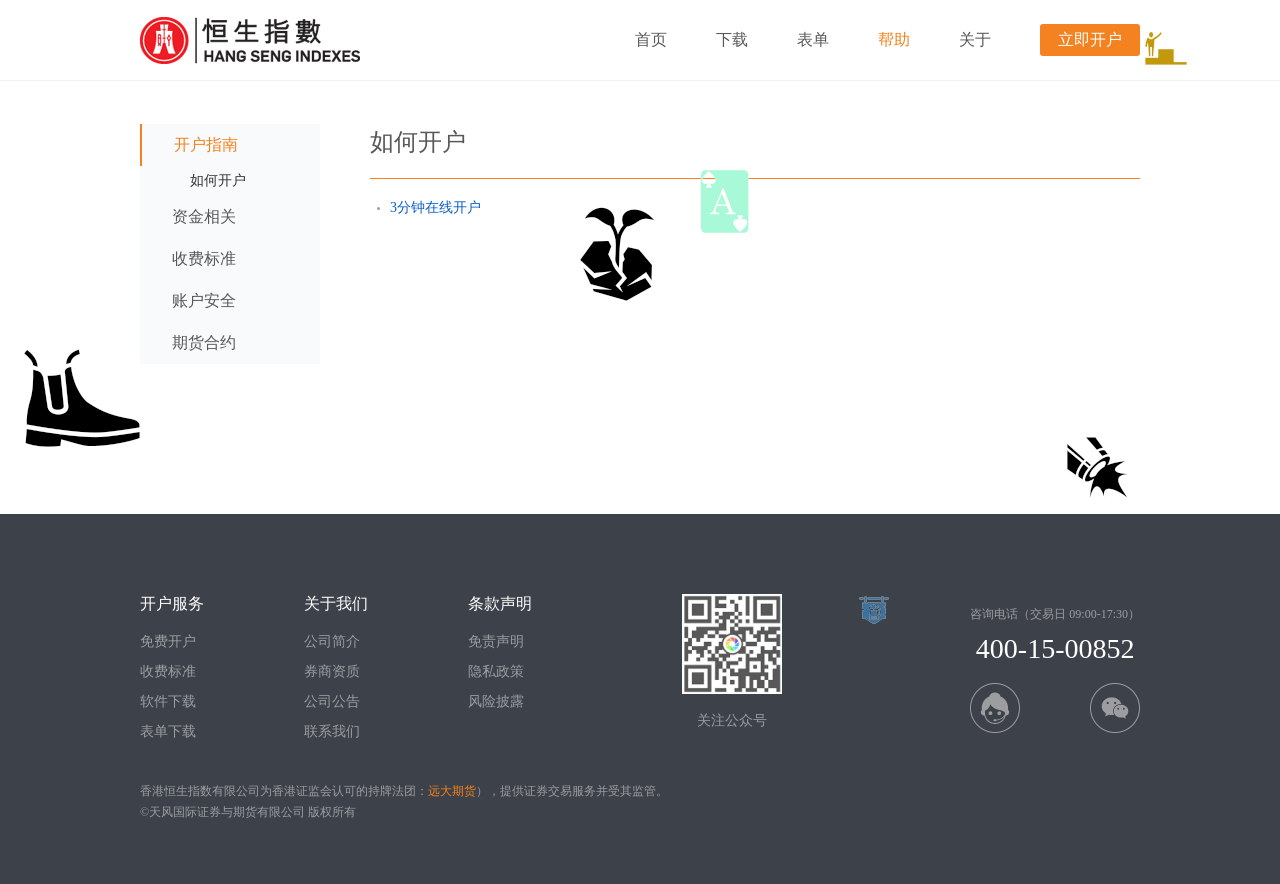 This screenshot has height=884, width=1280. Describe the element at coordinates (81, 392) in the screenshot. I see `browse footwear or boot options` at that location.